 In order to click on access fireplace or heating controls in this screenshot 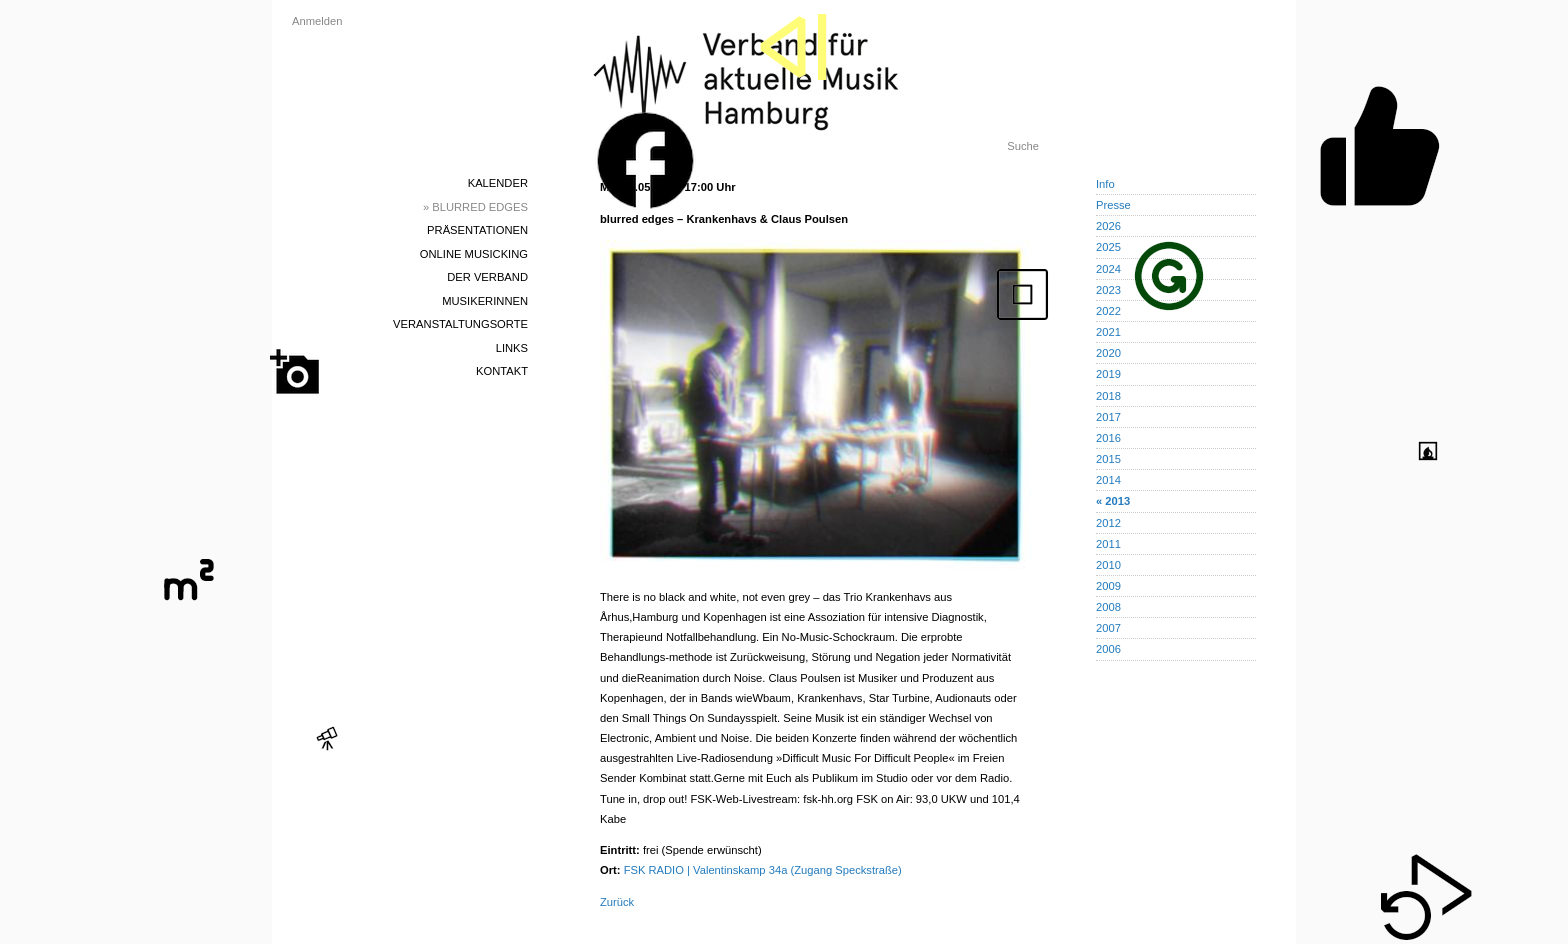, I will do `click(1428, 451)`.